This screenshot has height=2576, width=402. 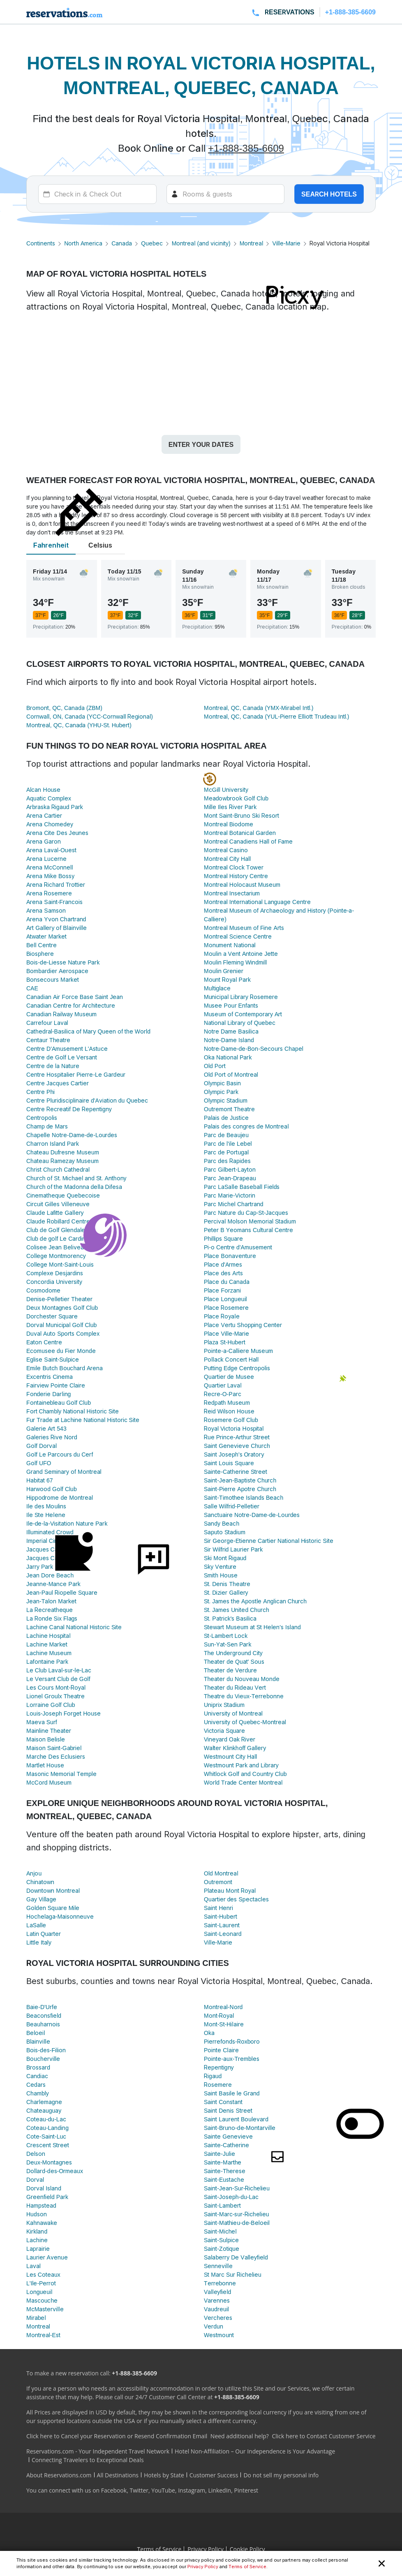 What do you see at coordinates (153, 1558) in the screenshot?
I see `add a follow-up message to a conversation` at bounding box center [153, 1558].